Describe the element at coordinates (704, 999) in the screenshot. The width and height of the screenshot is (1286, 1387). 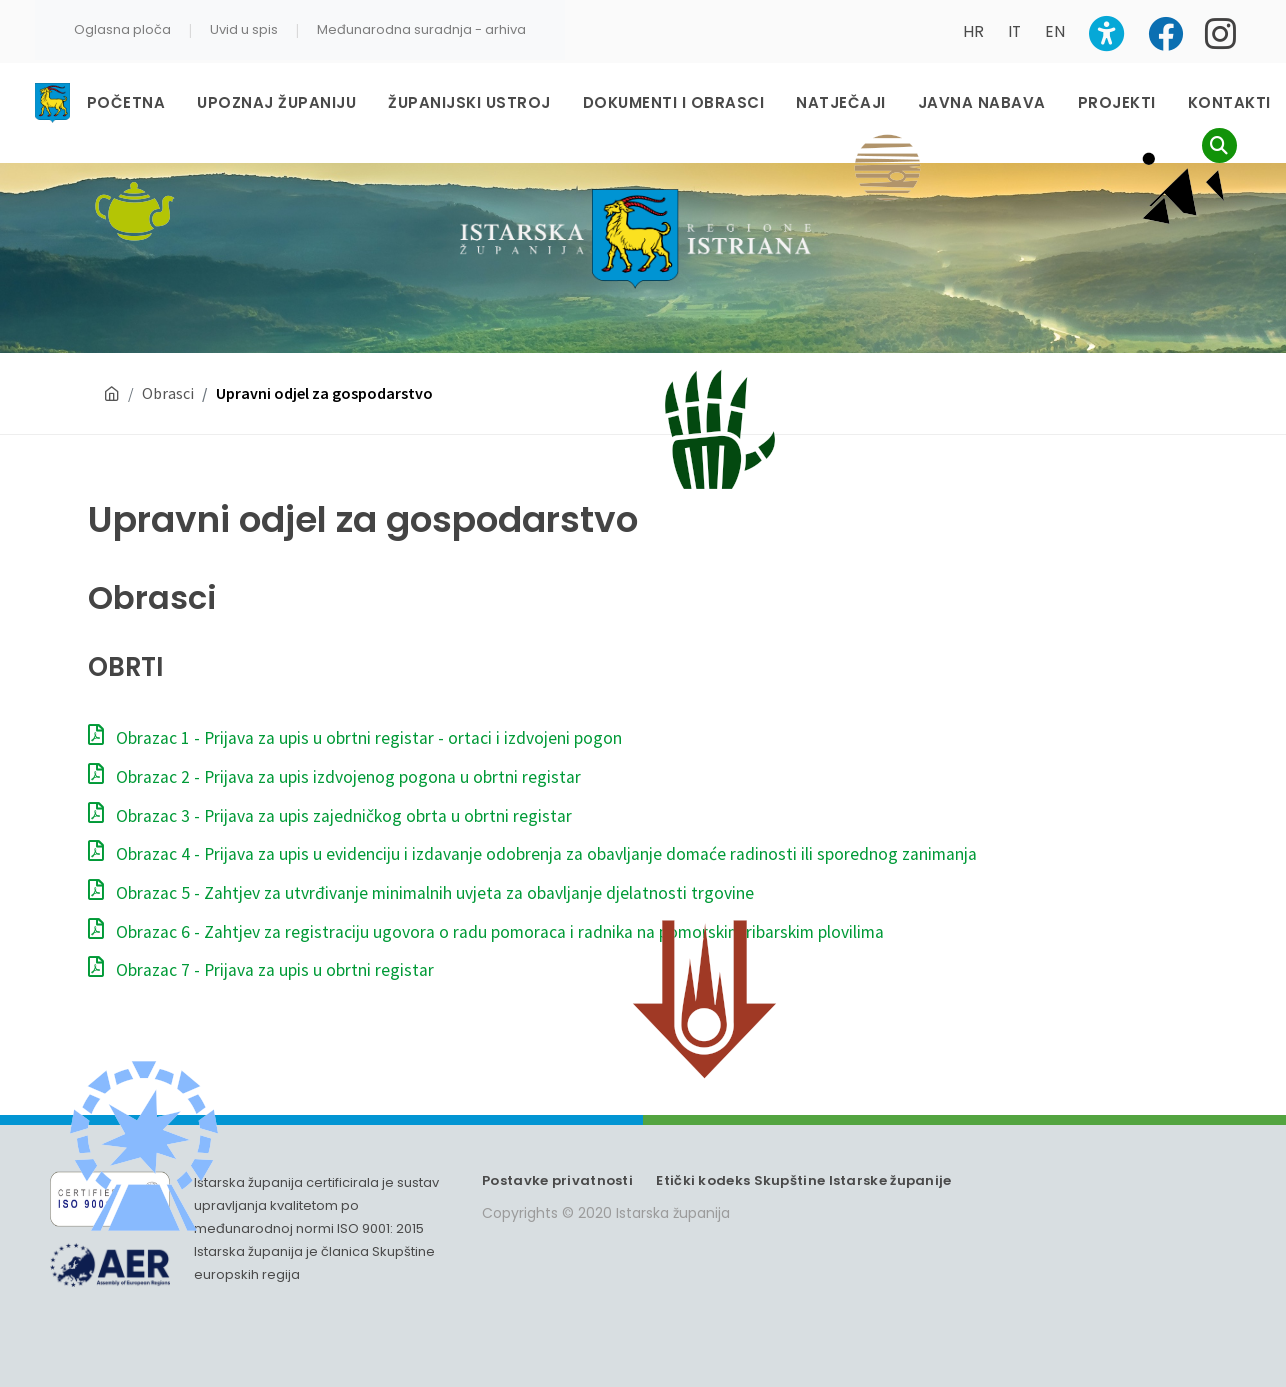
I see `indicates falling rock hazard or danger zone` at that location.